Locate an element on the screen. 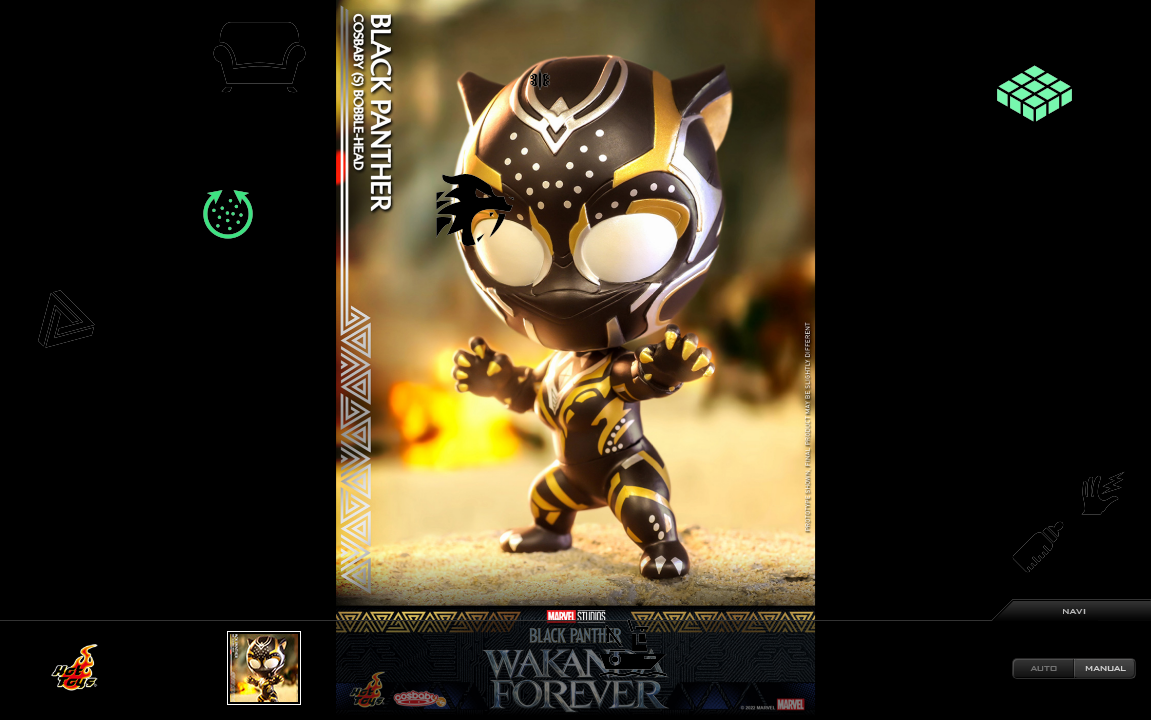 Image resolution: width=1151 pixels, height=720 pixels. cast a lightning spell is located at coordinates (1103, 492).